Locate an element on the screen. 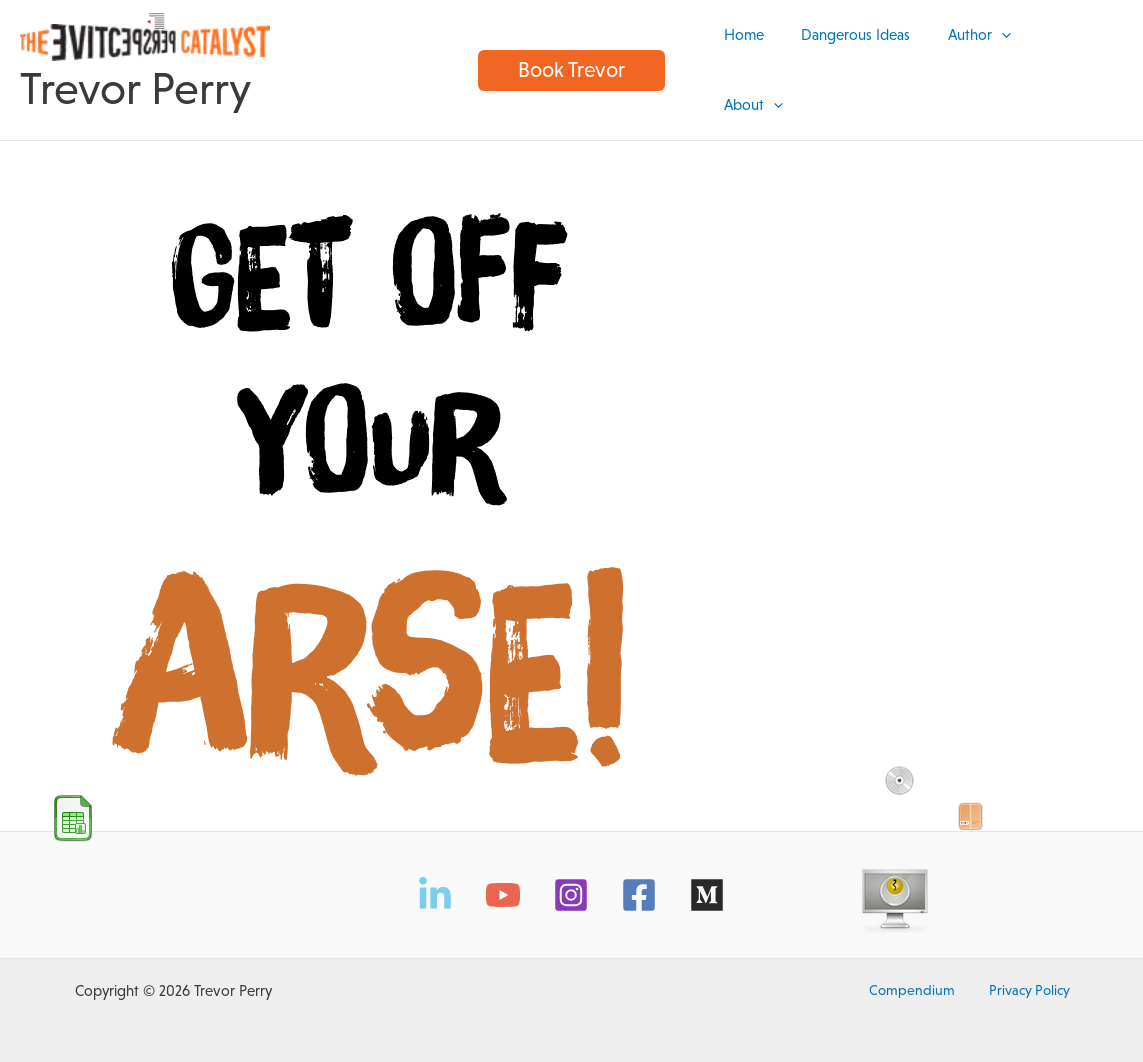 The width and height of the screenshot is (1143, 1062). indicates a DVD-R disc drive or media is located at coordinates (899, 780).